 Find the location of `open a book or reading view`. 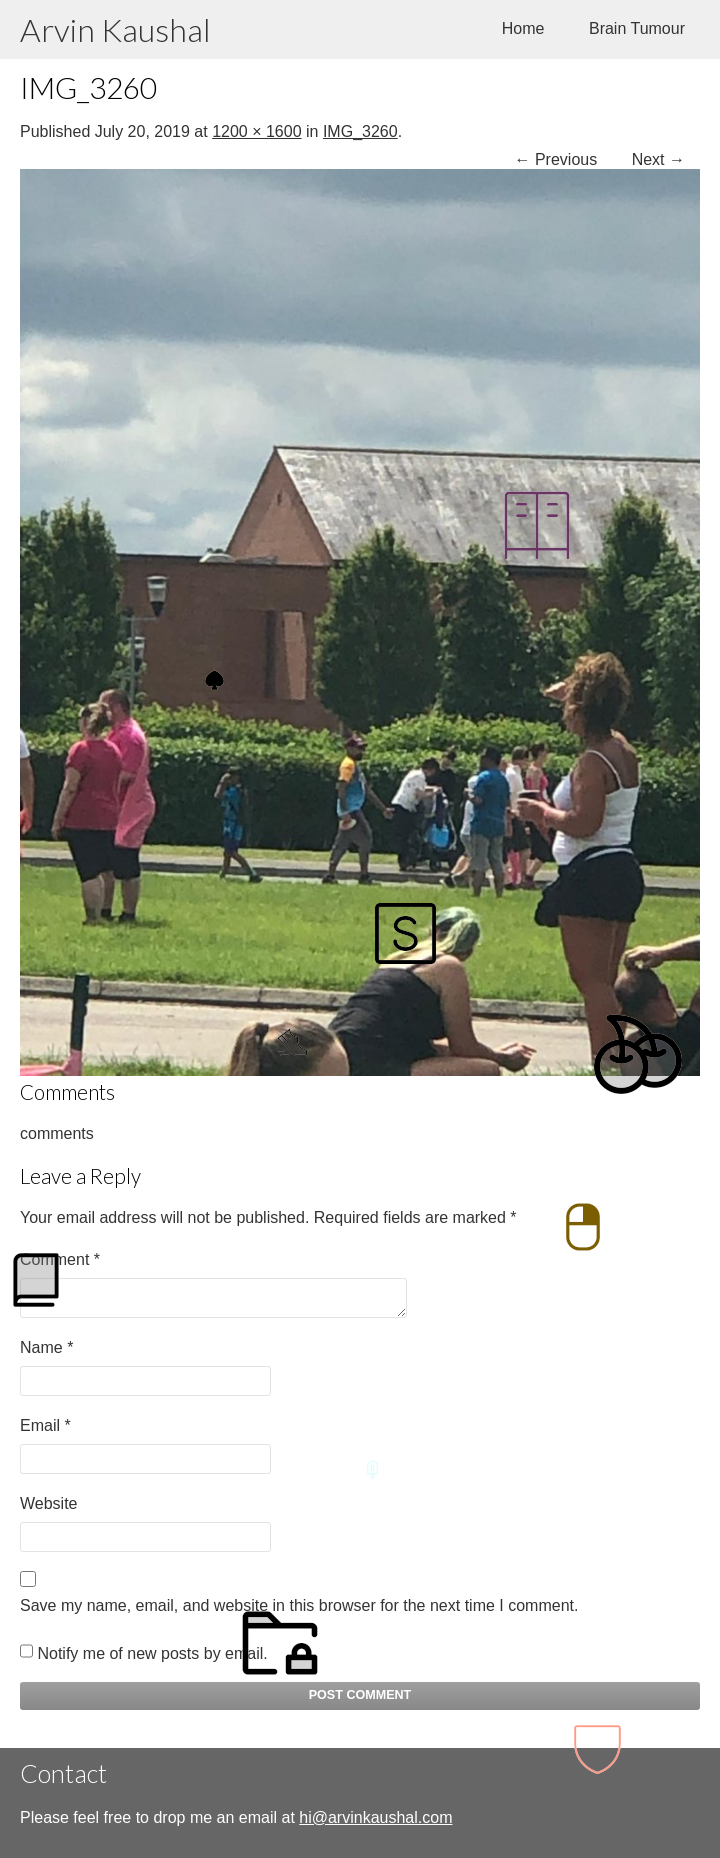

open a book or reading view is located at coordinates (36, 1280).